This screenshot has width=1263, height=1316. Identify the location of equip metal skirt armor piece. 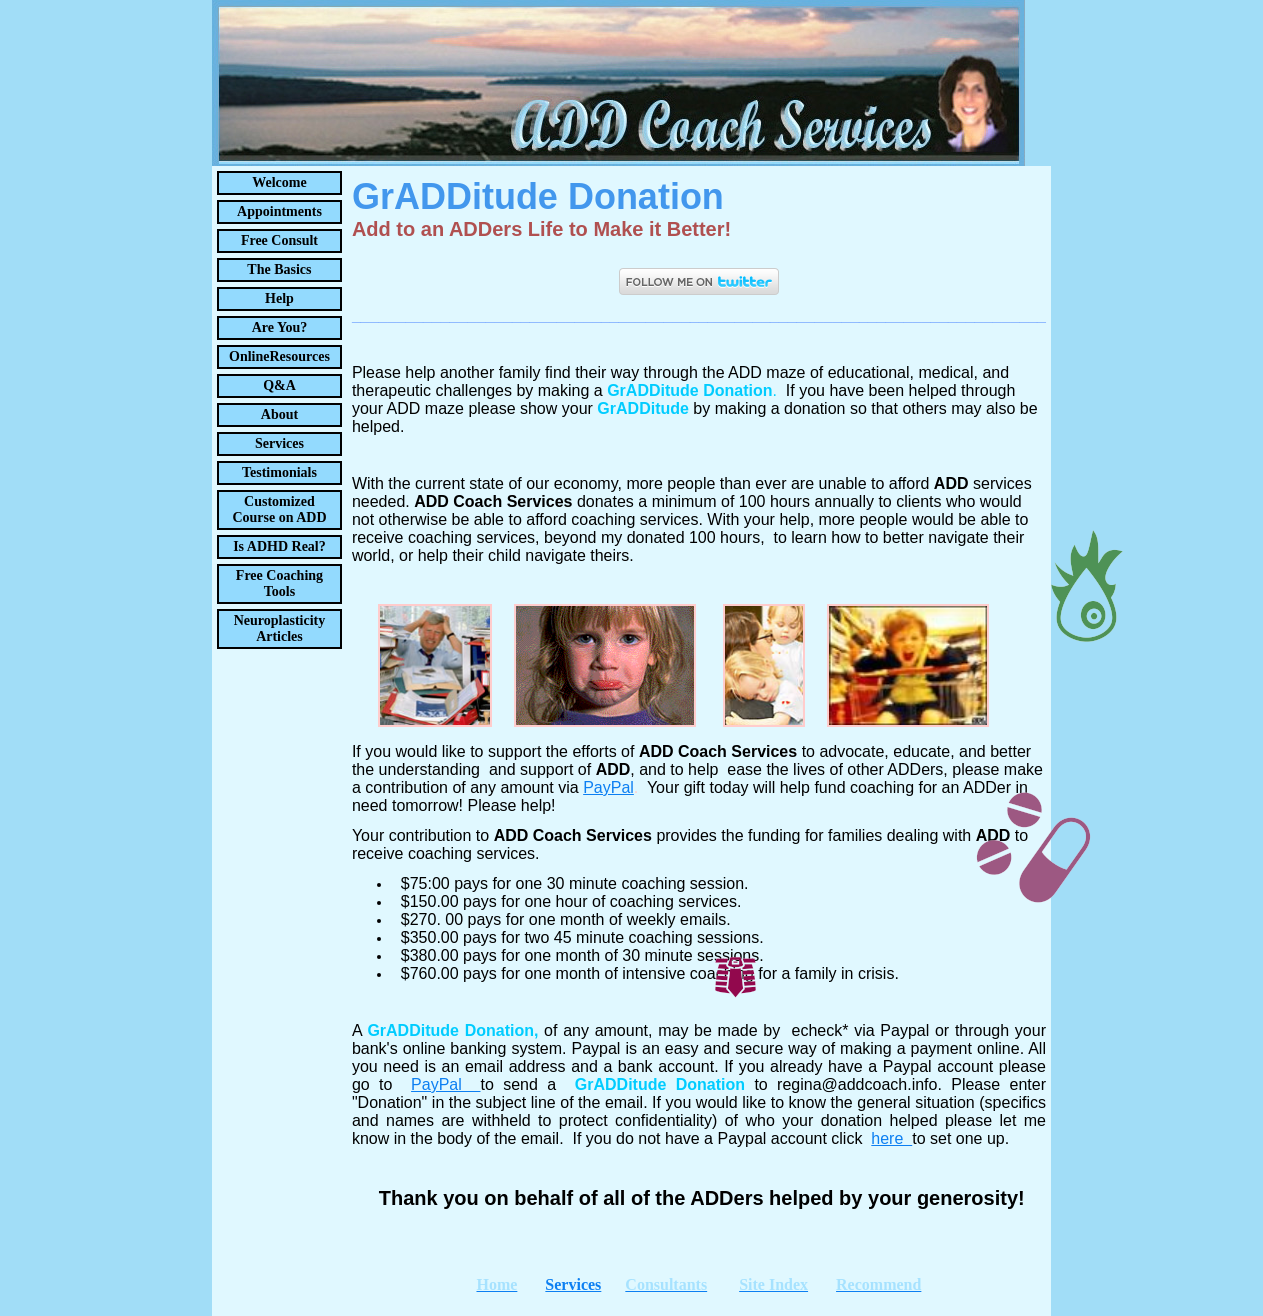
(735, 977).